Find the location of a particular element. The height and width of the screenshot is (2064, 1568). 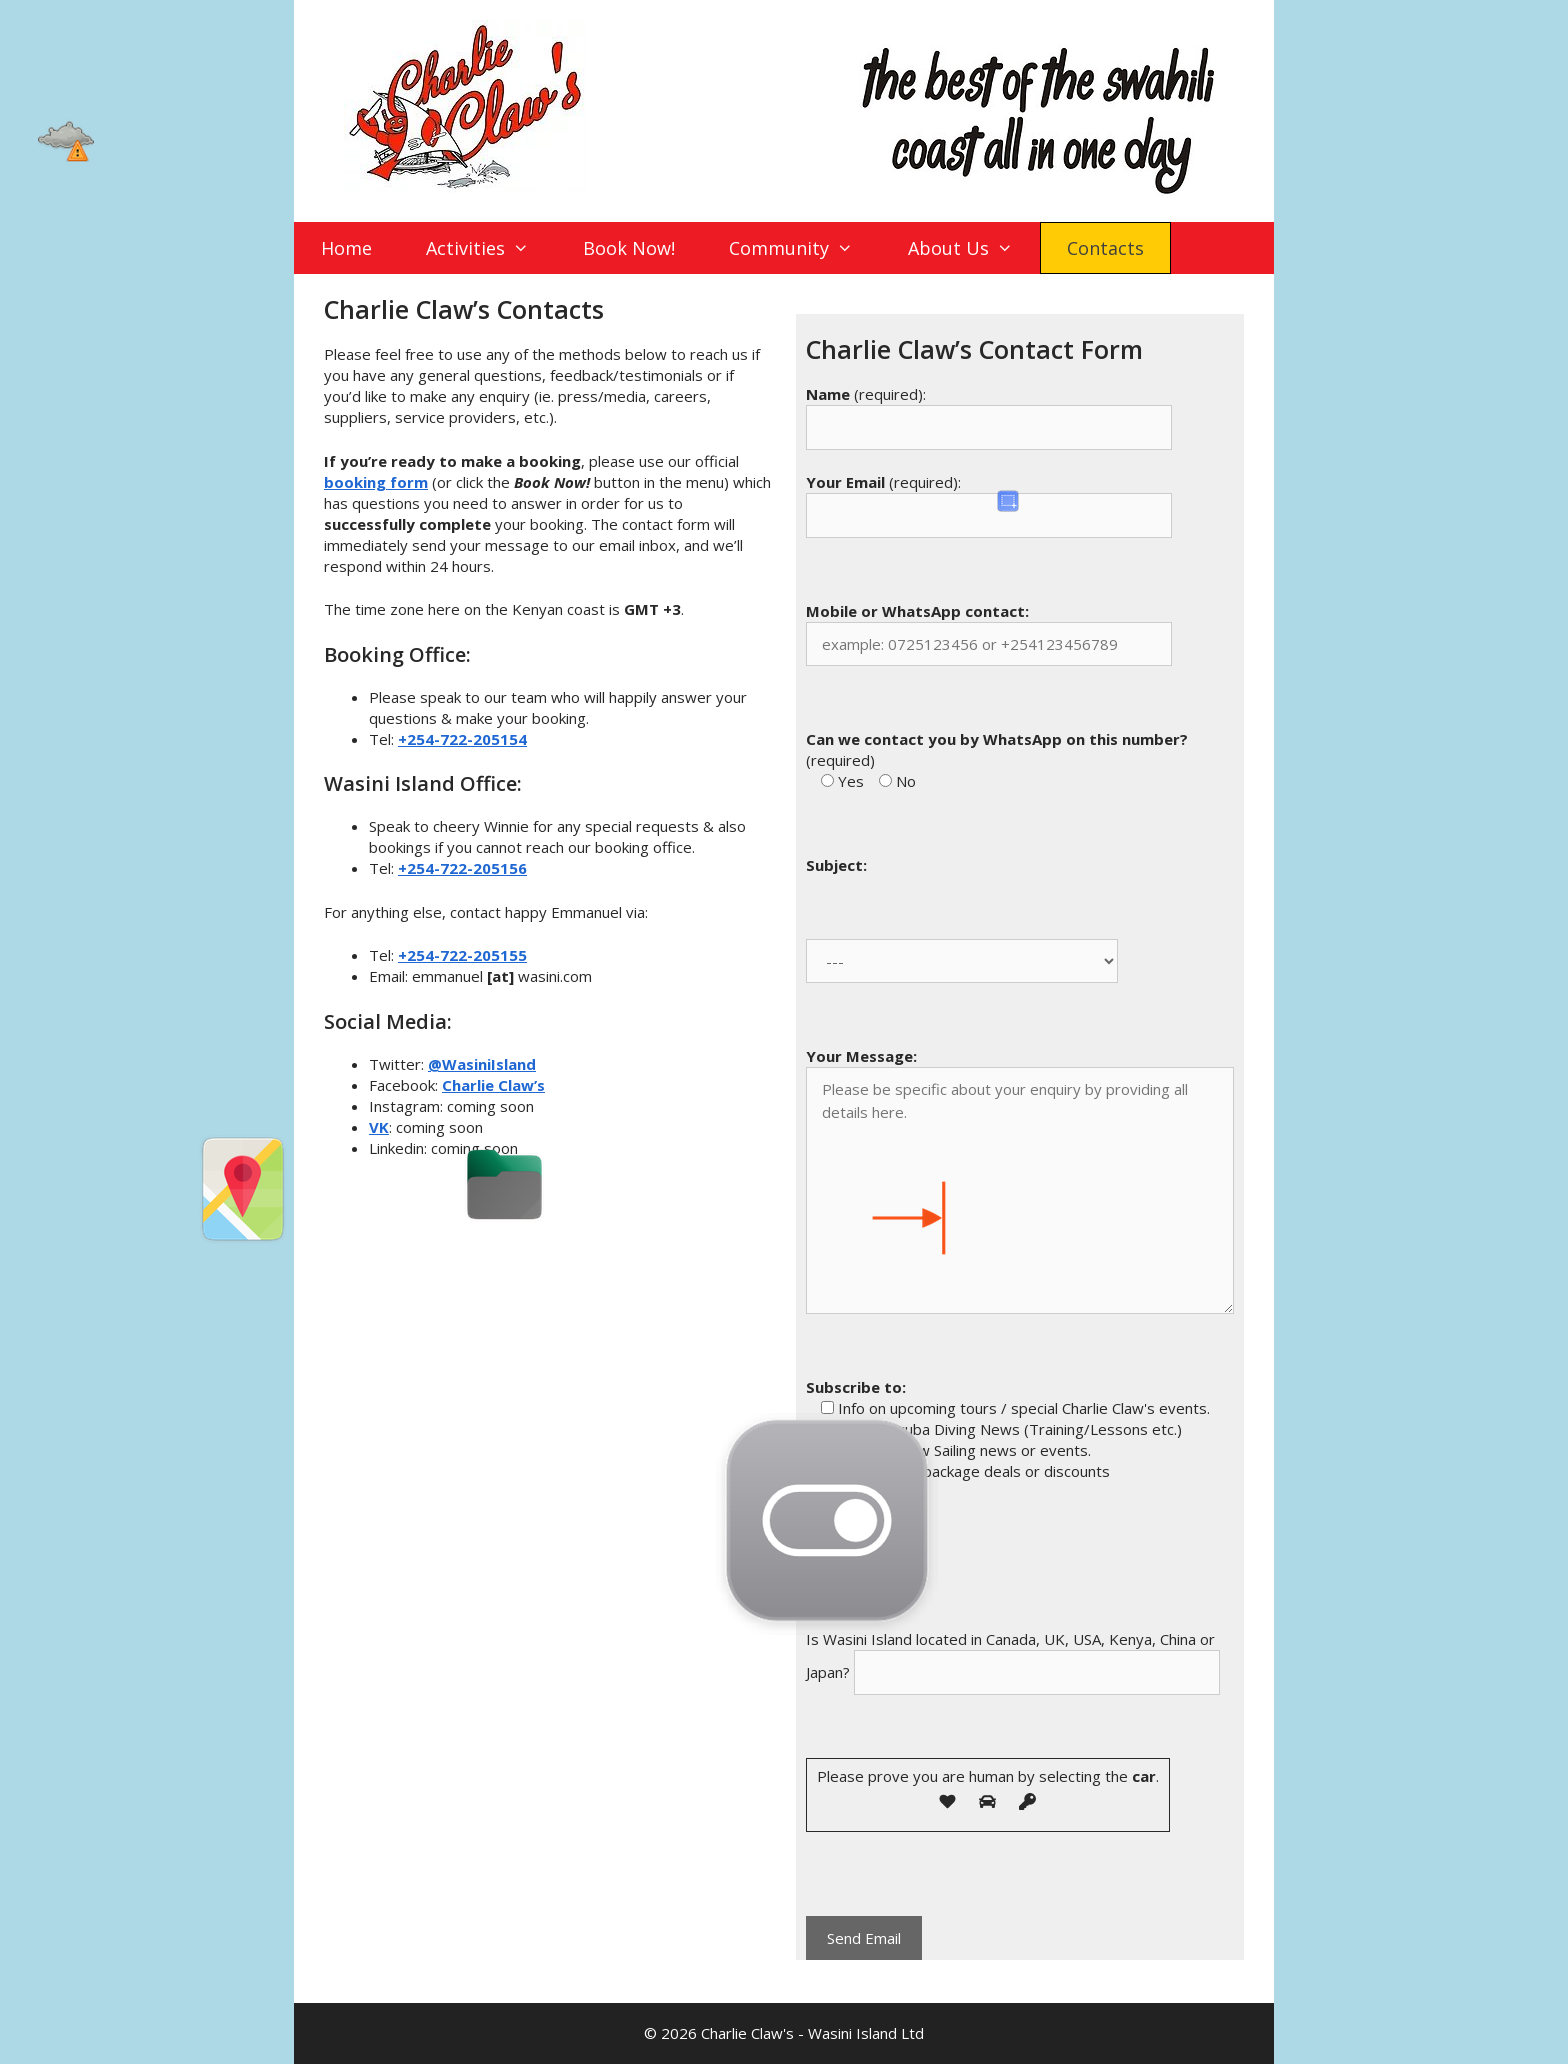

access zoom accessibility settings is located at coordinates (827, 1524).